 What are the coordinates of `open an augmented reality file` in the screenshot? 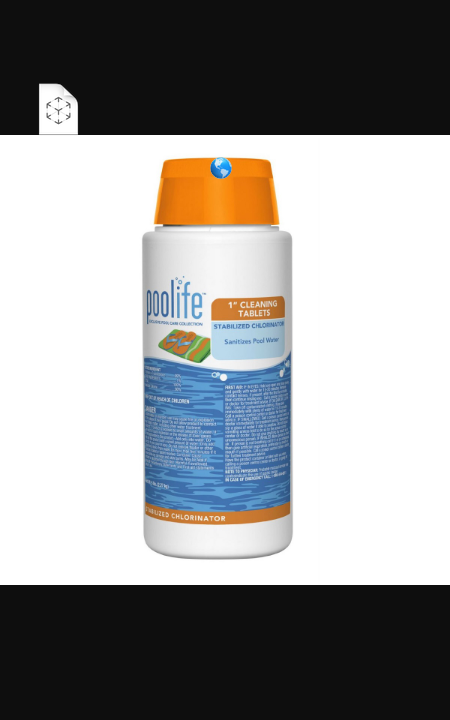 It's located at (58, 110).